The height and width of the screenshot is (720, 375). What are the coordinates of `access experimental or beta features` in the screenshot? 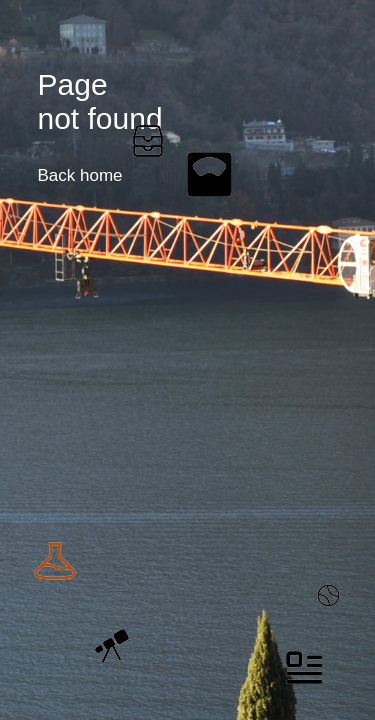 It's located at (55, 561).